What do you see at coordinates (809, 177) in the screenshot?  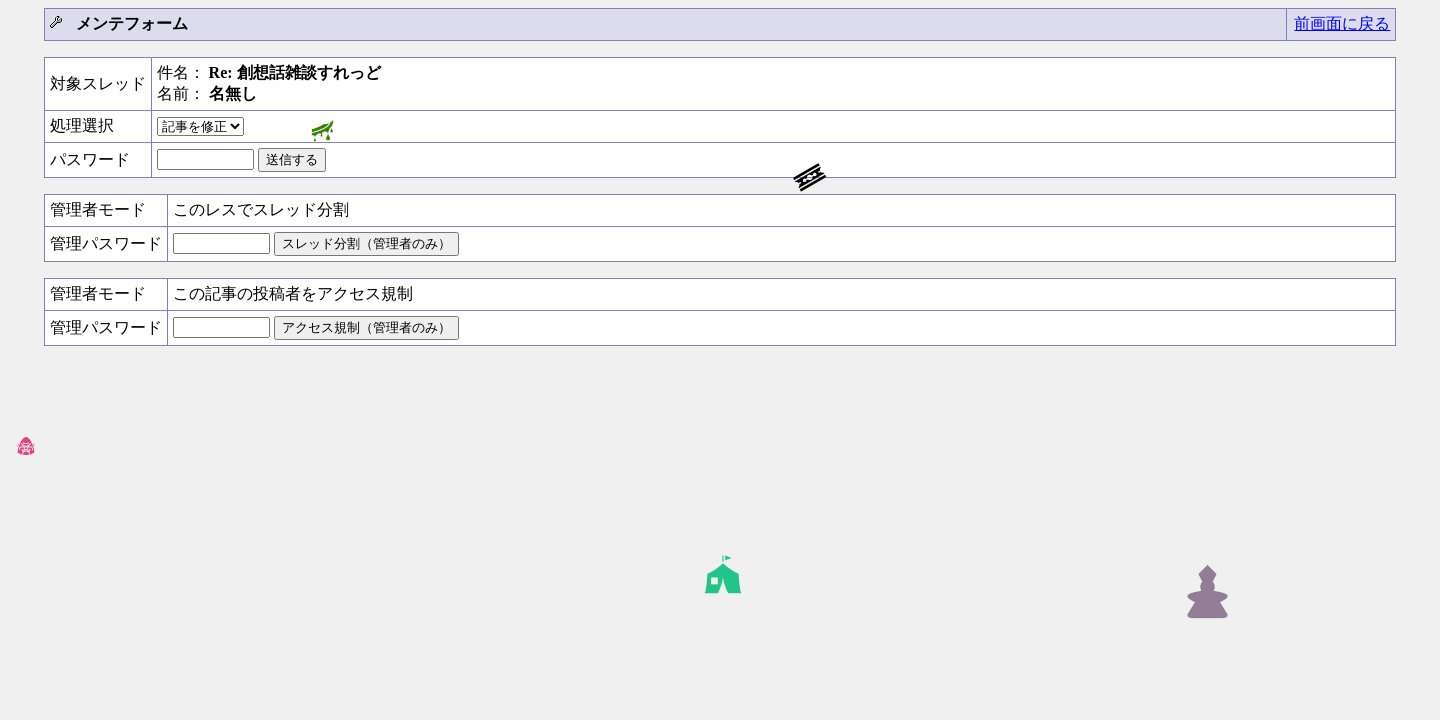 I see `razor blade tool or cutting implement` at bounding box center [809, 177].